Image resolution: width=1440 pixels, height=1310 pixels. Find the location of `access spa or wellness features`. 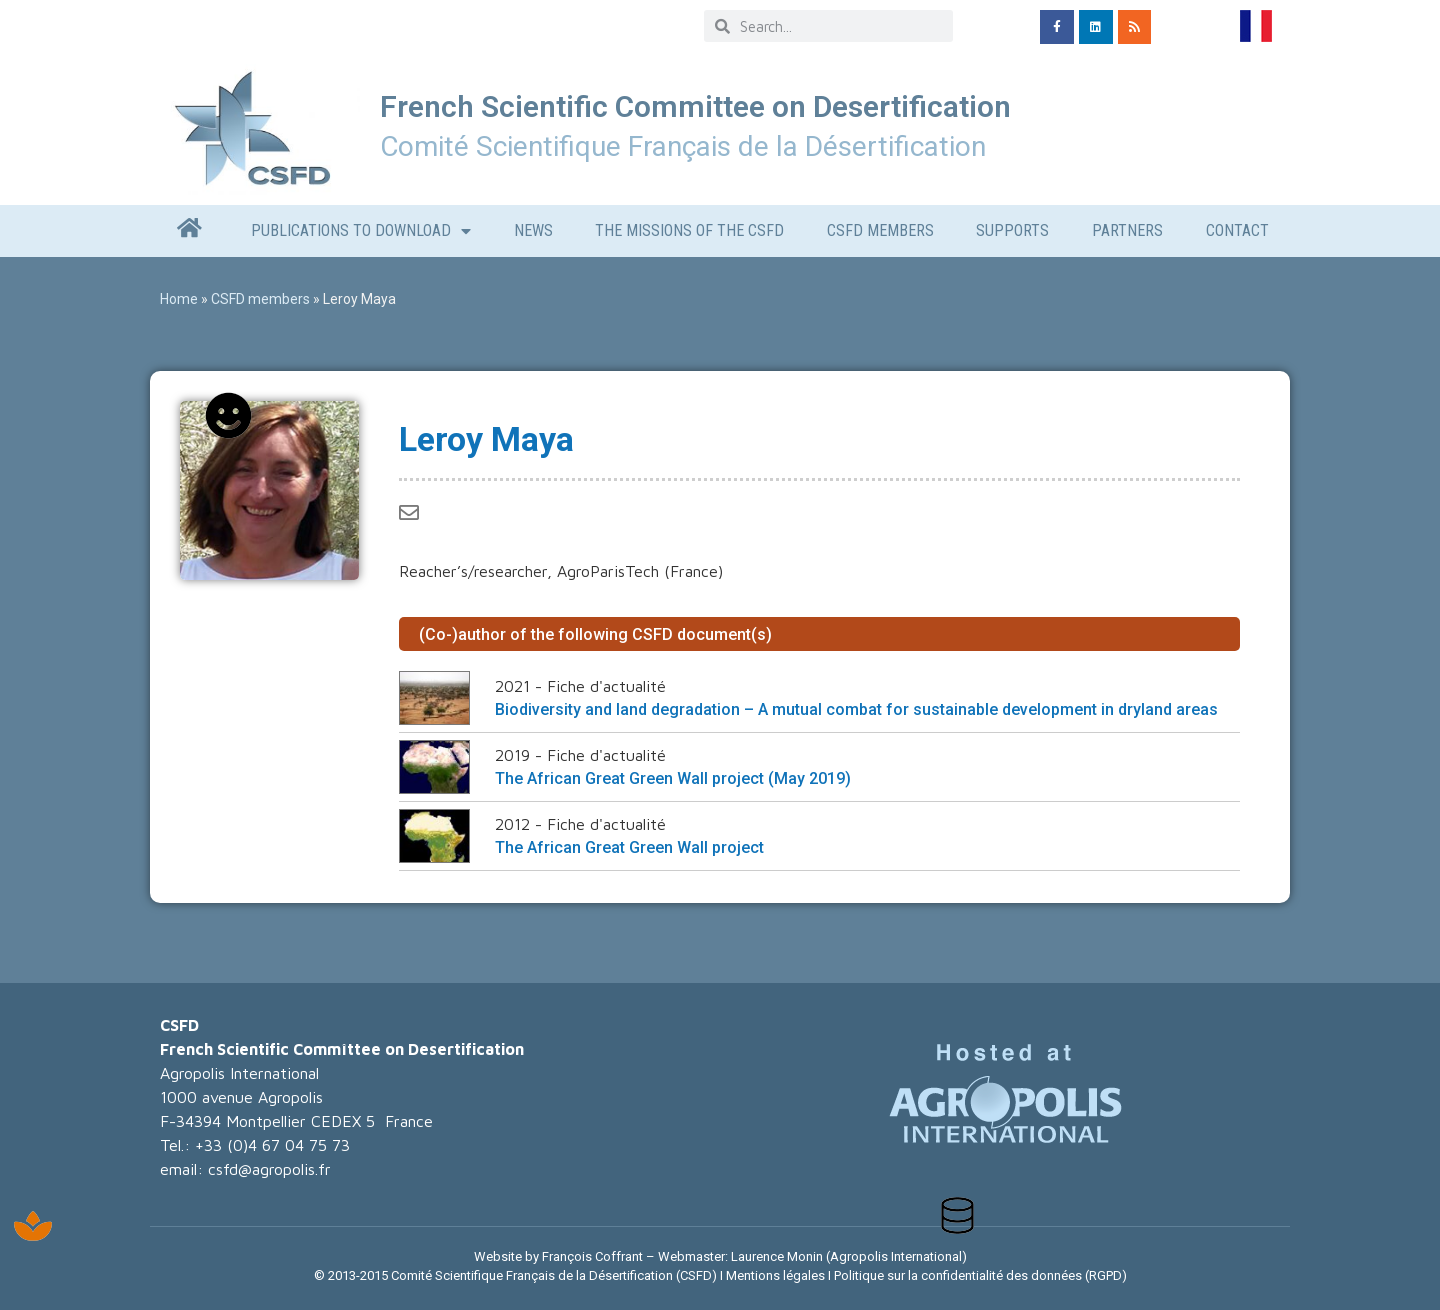

access spa or wellness features is located at coordinates (33, 1226).